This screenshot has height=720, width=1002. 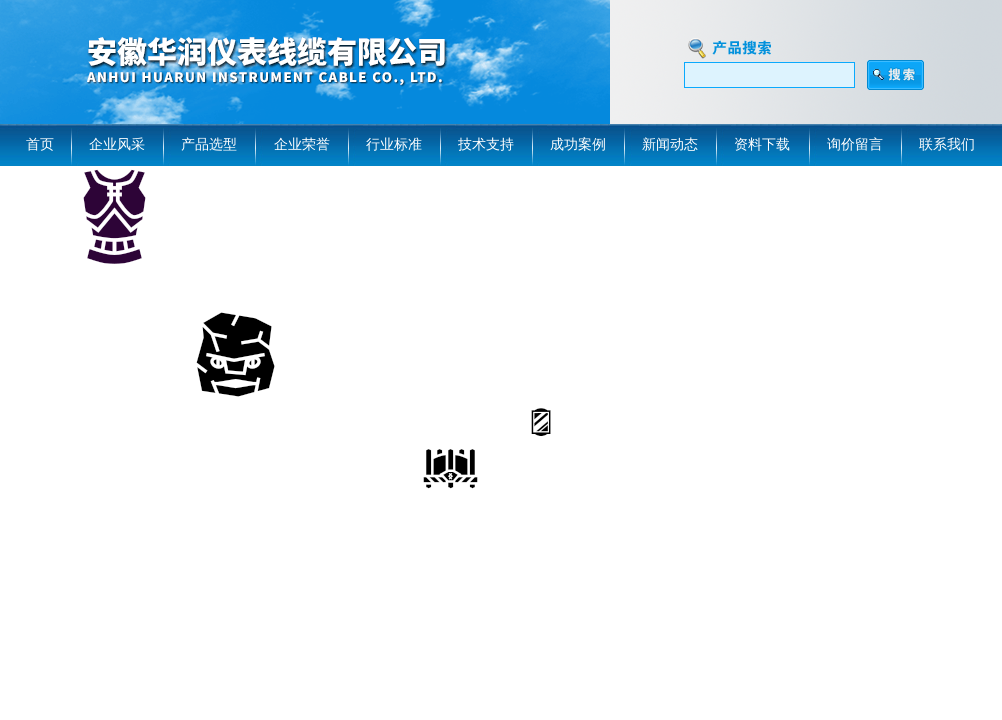 What do you see at coordinates (235, 354) in the screenshot?
I see `select golem character or unit` at bounding box center [235, 354].